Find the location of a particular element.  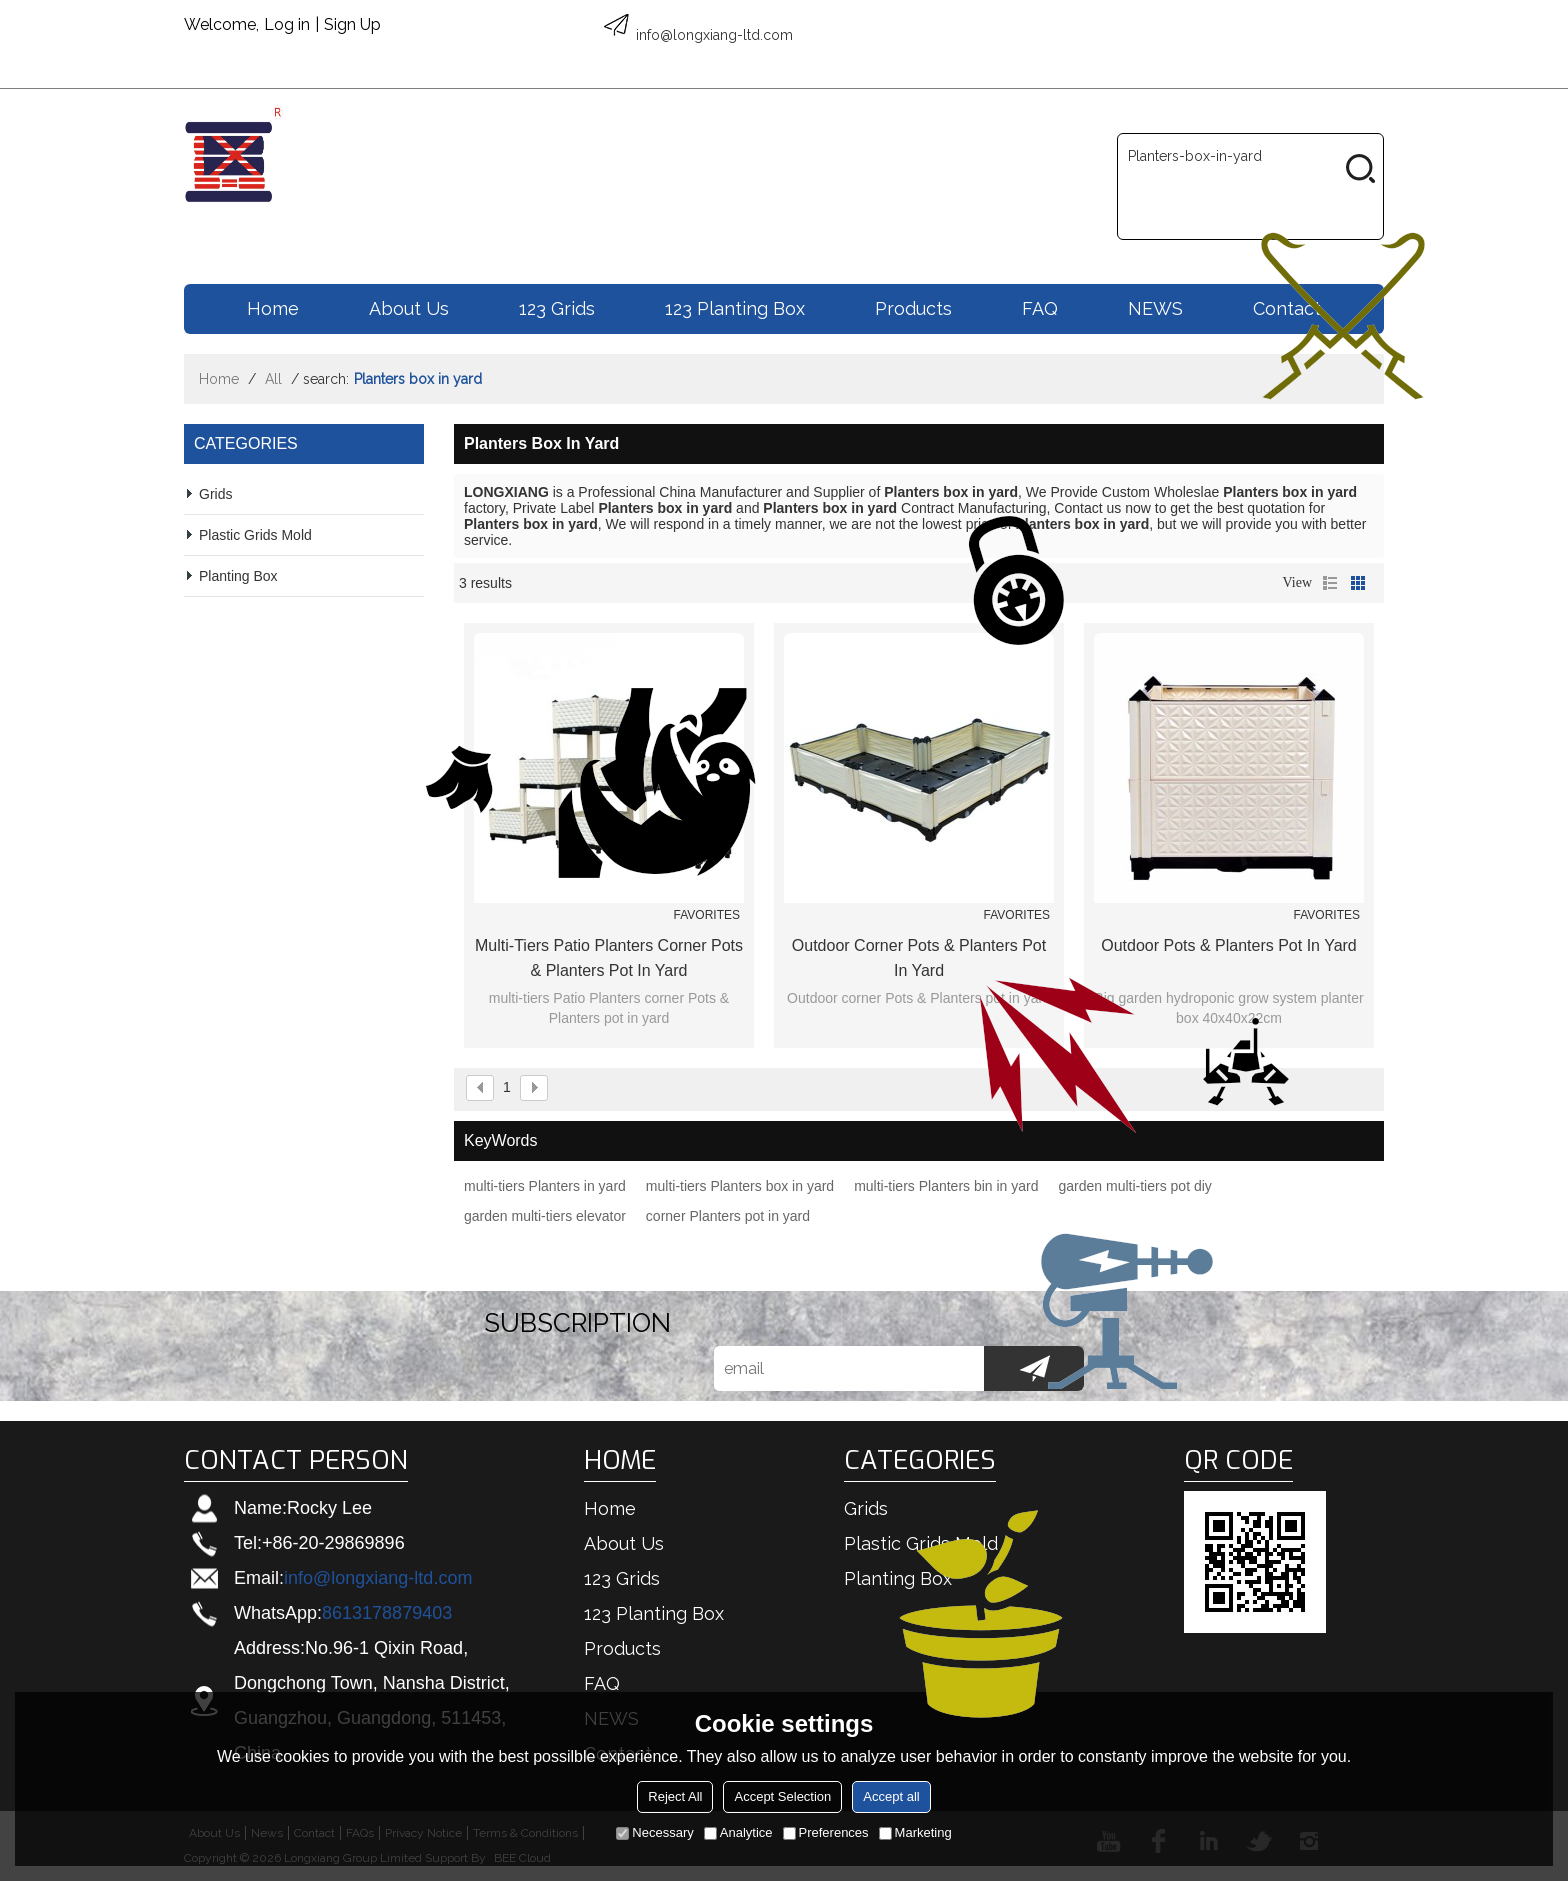

select hook swords as your weapon is located at coordinates (1343, 317).